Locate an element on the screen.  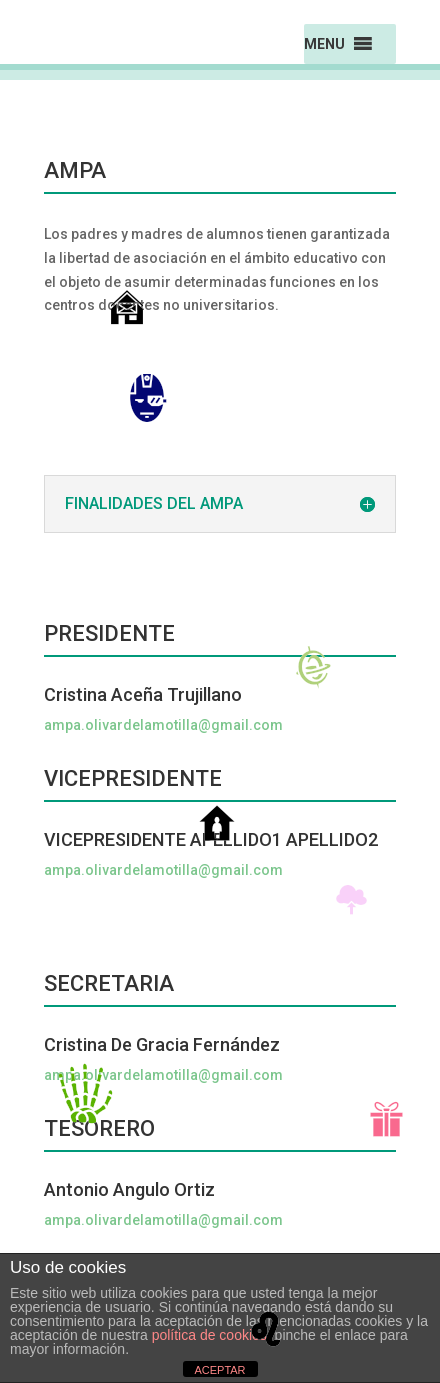
find nearby post office locations is located at coordinates (127, 307).